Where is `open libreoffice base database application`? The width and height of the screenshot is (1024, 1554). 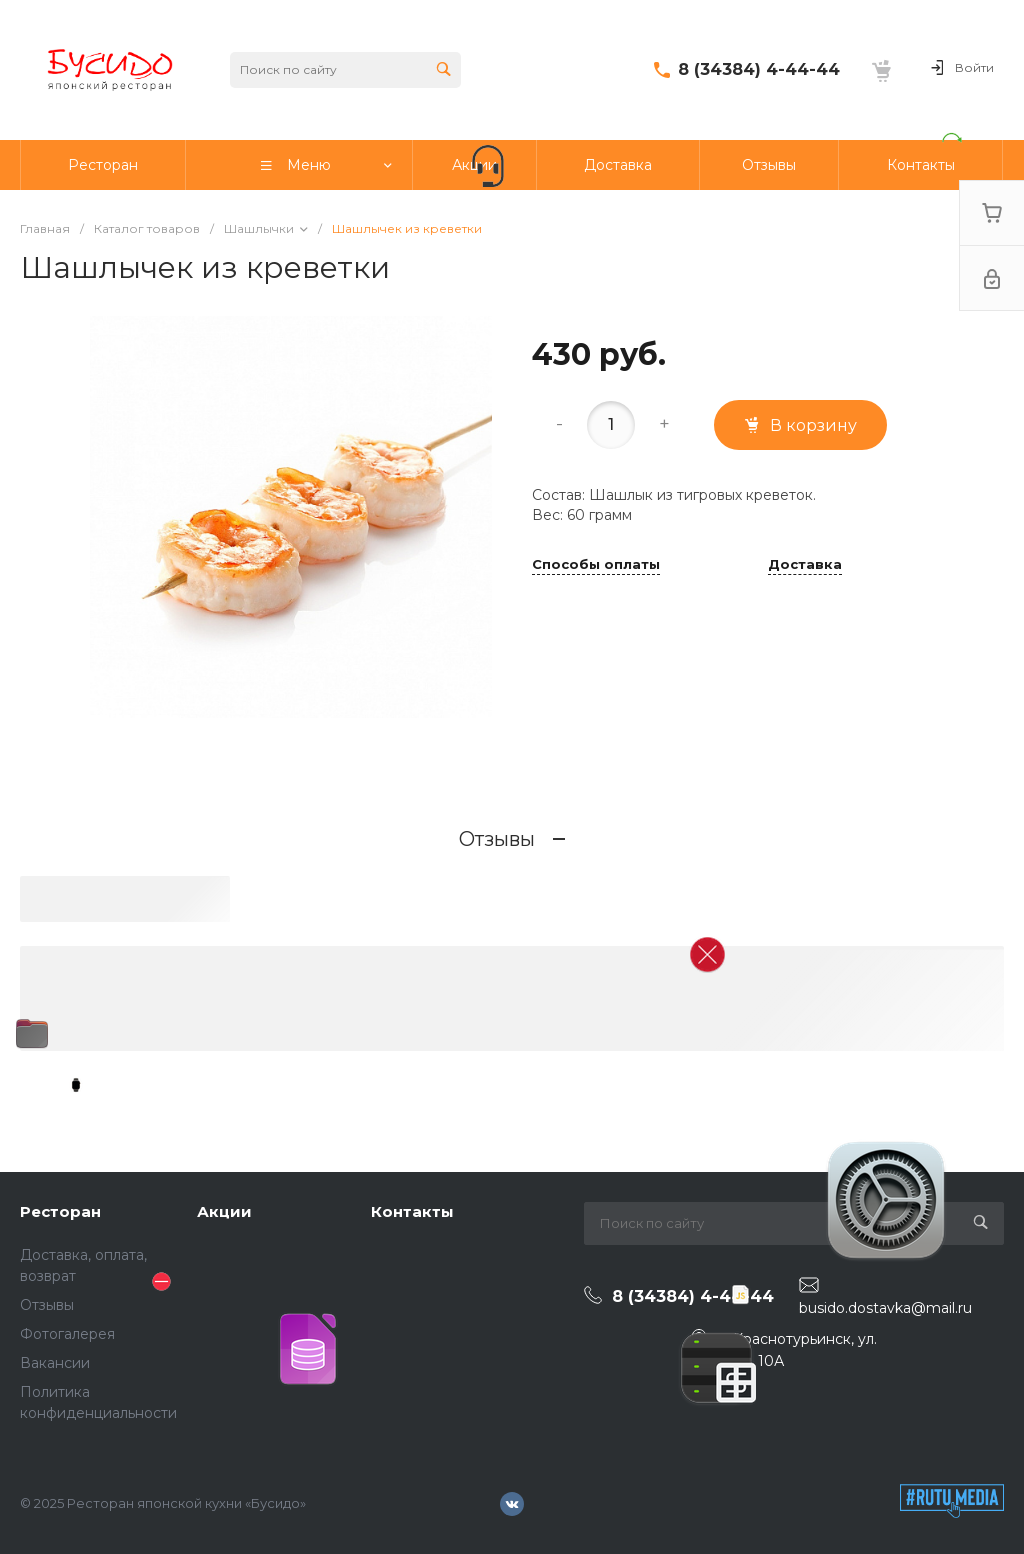
open libreoffice base database application is located at coordinates (308, 1349).